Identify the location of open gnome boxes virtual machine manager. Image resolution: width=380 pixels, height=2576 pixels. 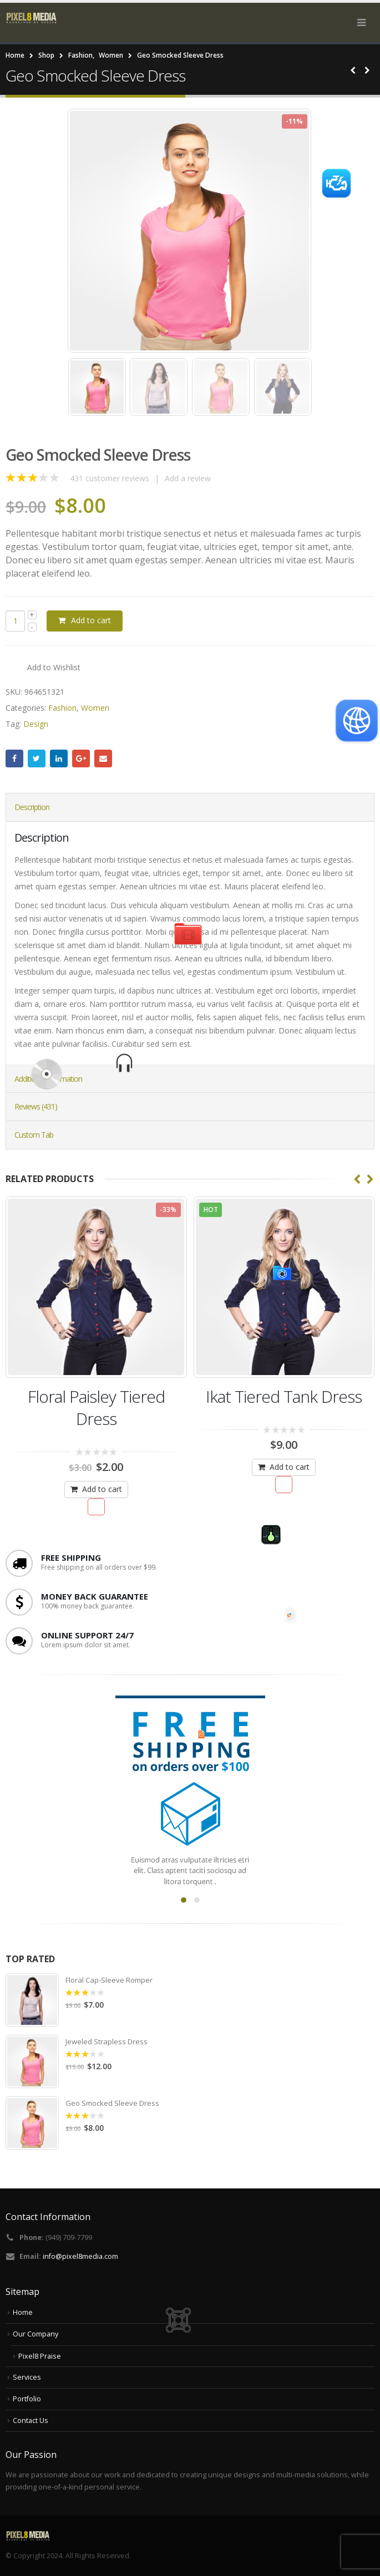
(178, 2320).